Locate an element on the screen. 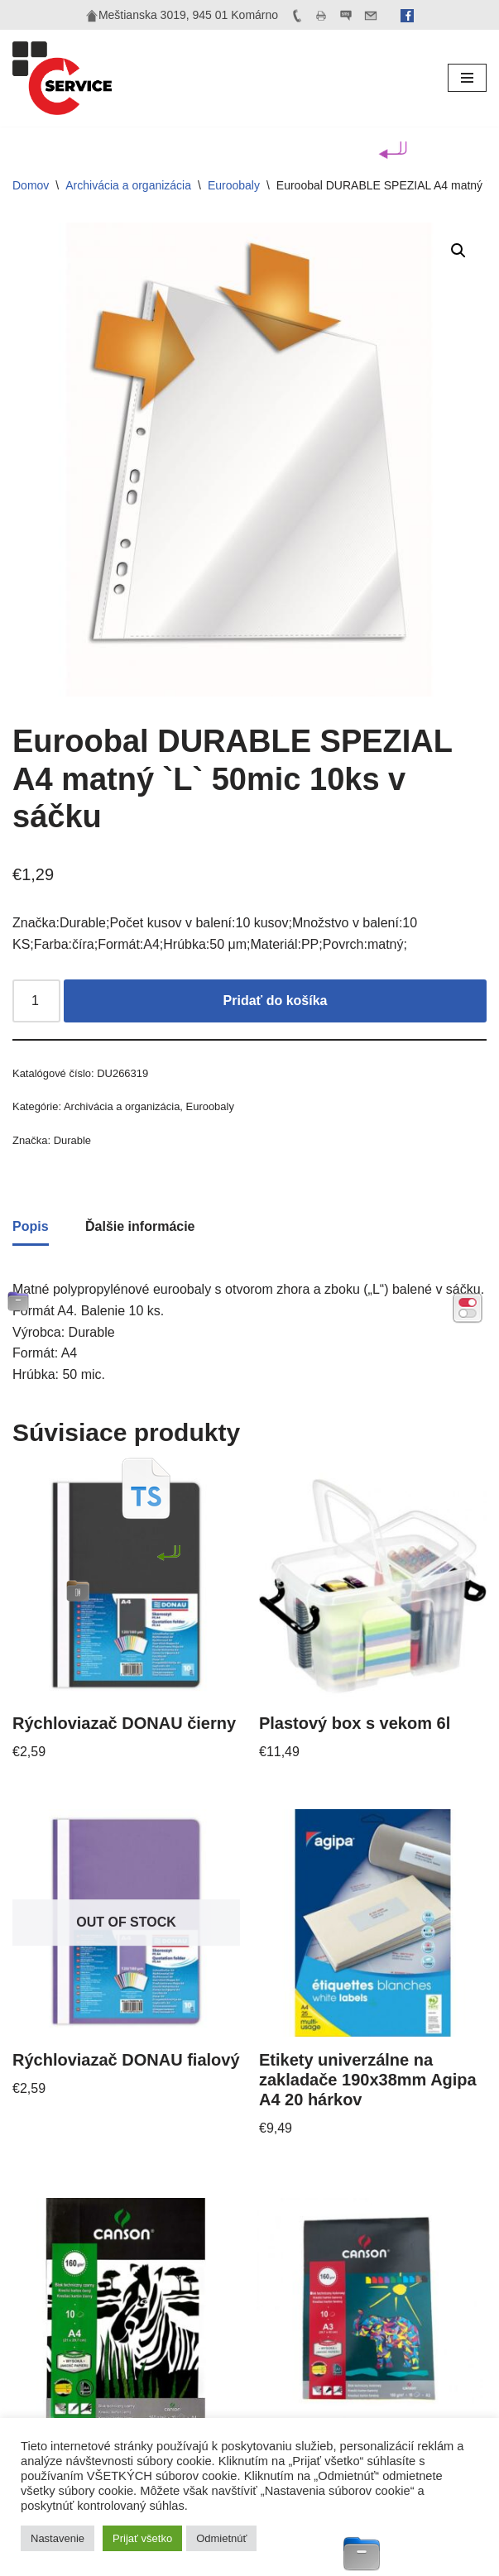 The image size is (499, 2576). open the file manager application is located at coordinates (362, 2554).